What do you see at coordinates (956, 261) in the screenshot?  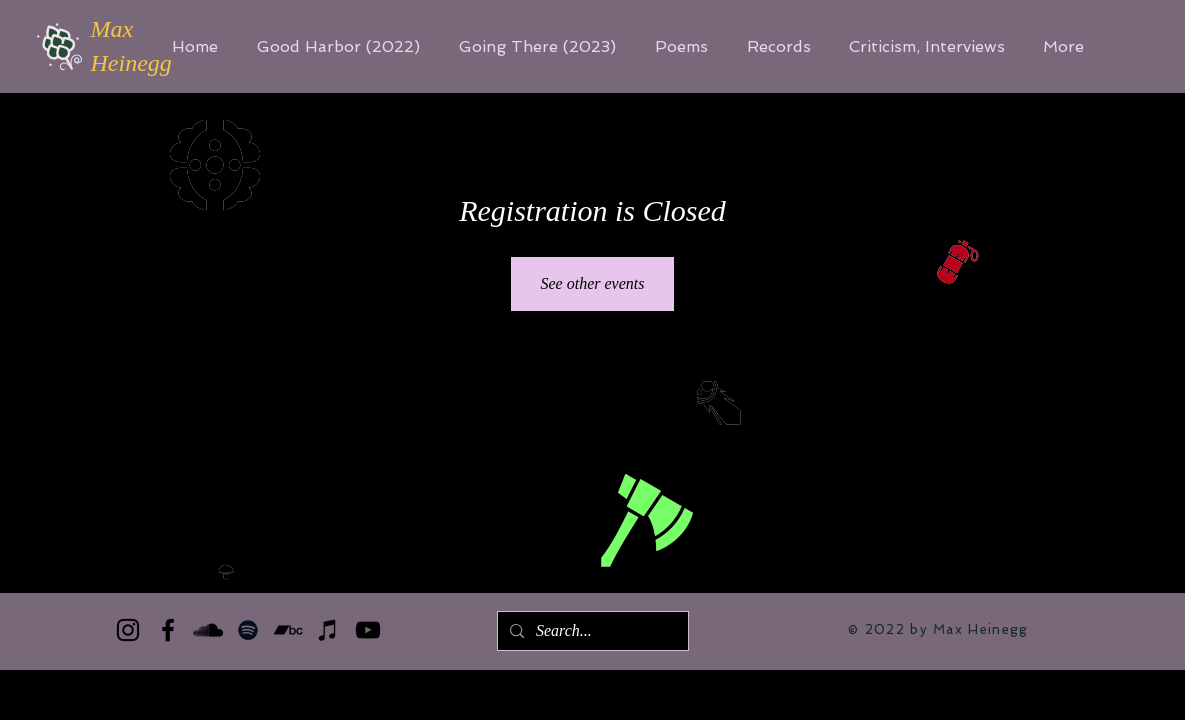 I see `select flash grenade weapon or equipment` at bounding box center [956, 261].